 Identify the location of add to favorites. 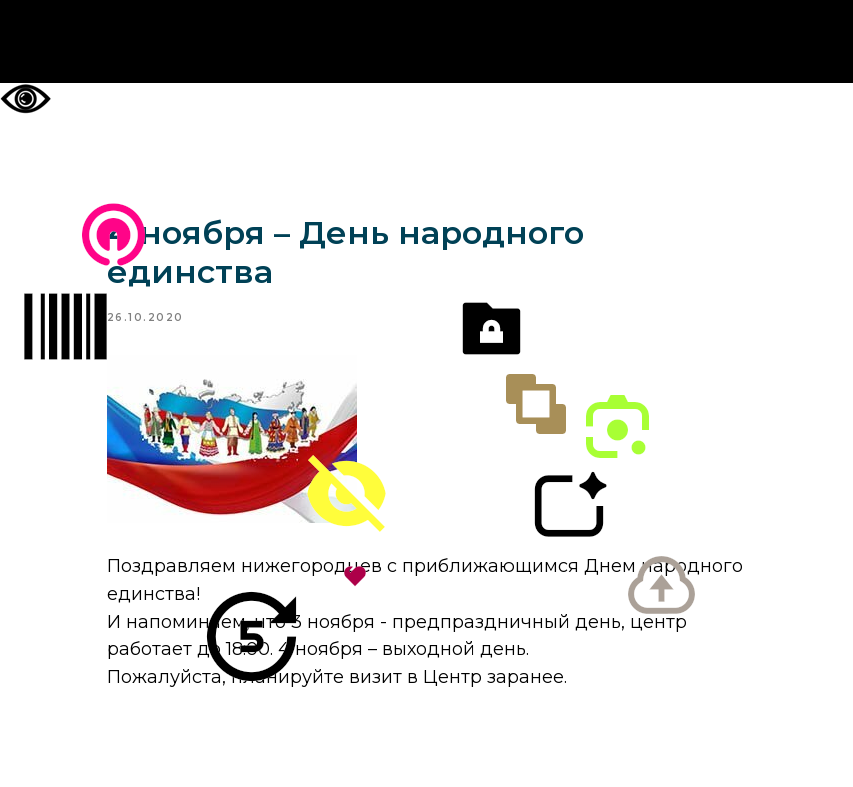
(355, 576).